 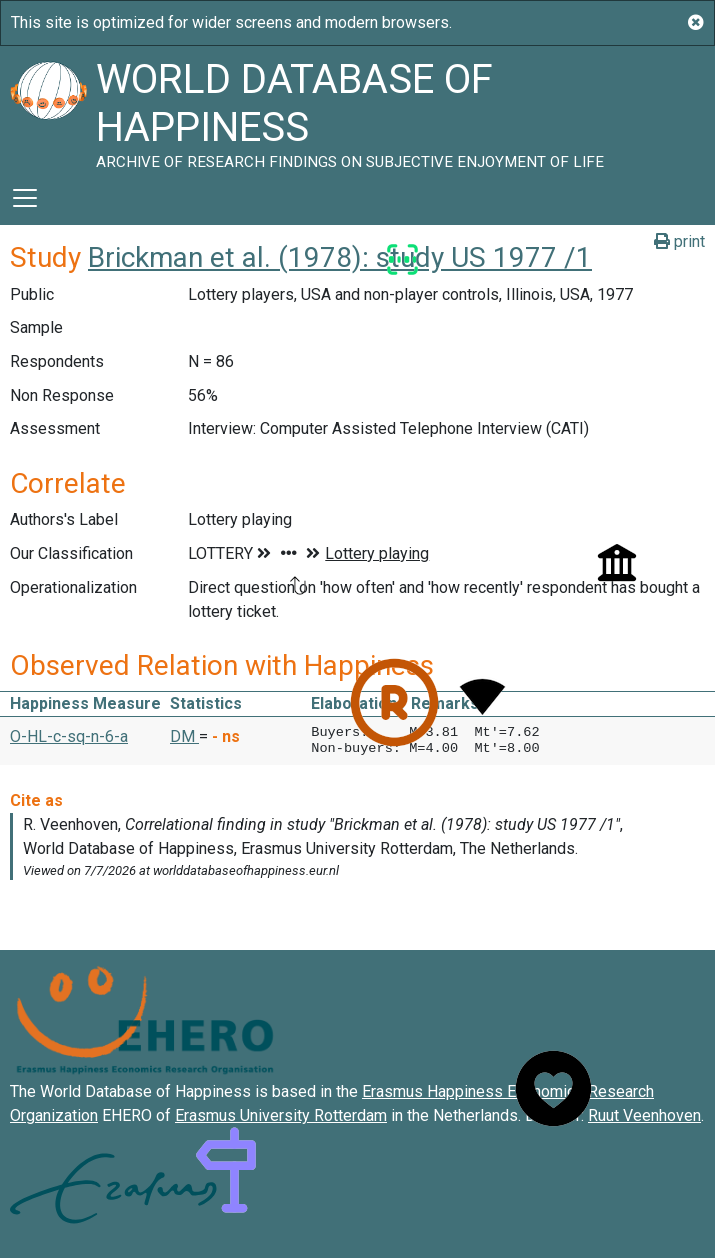 What do you see at coordinates (617, 562) in the screenshot?
I see `view nearby museums or cultural attractions` at bounding box center [617, 562].